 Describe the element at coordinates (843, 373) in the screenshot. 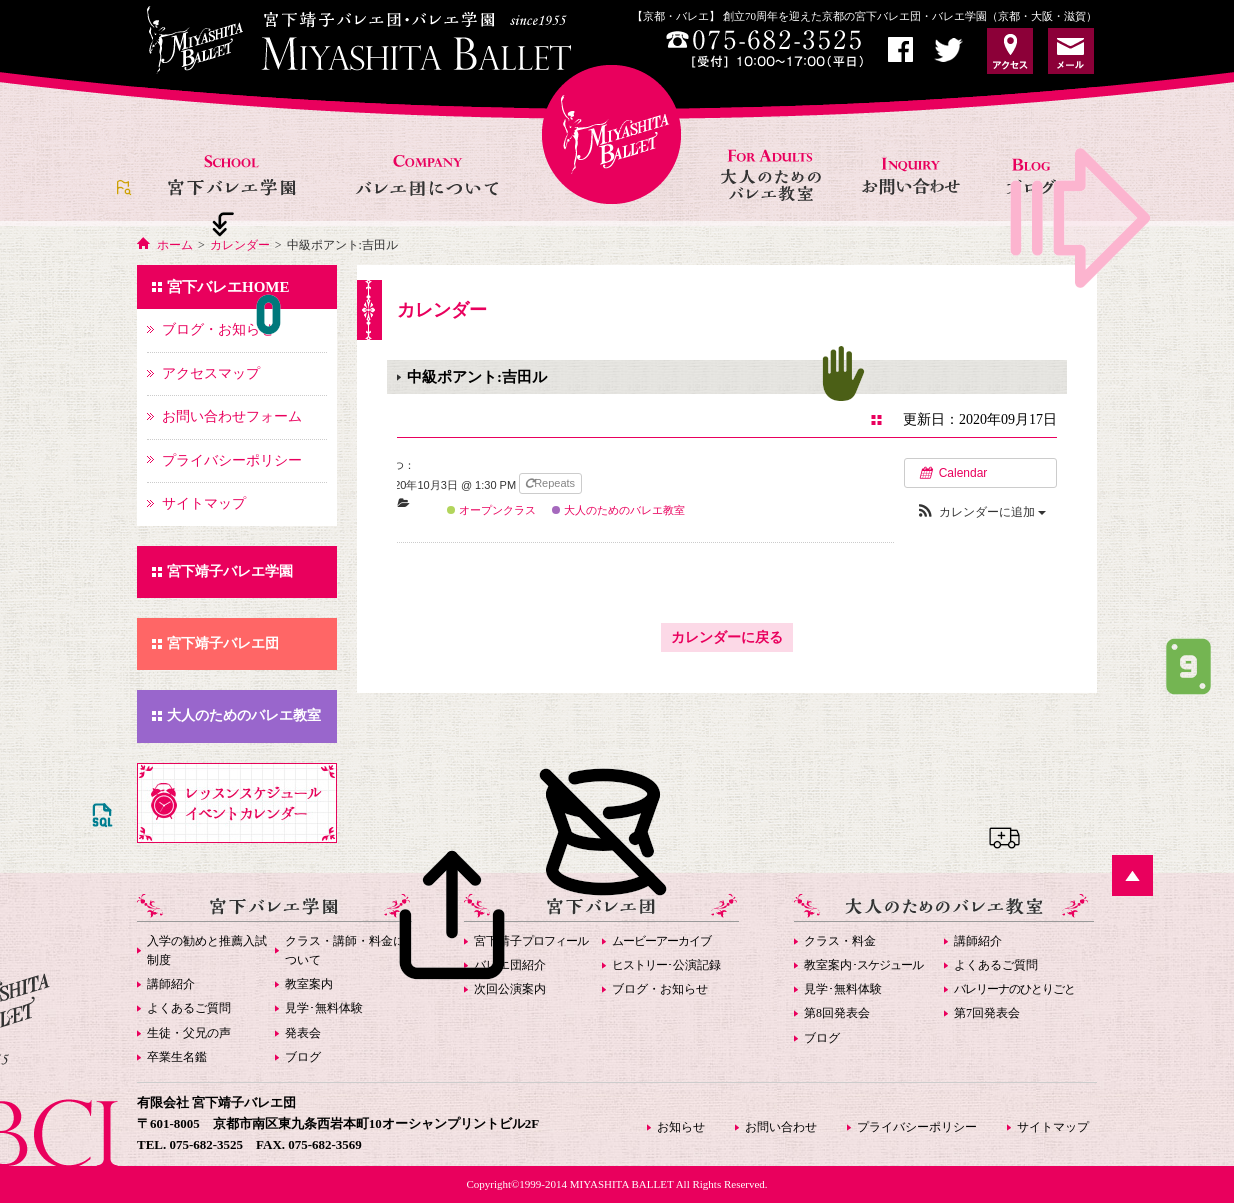

I see `stop or halt an action` at that location.